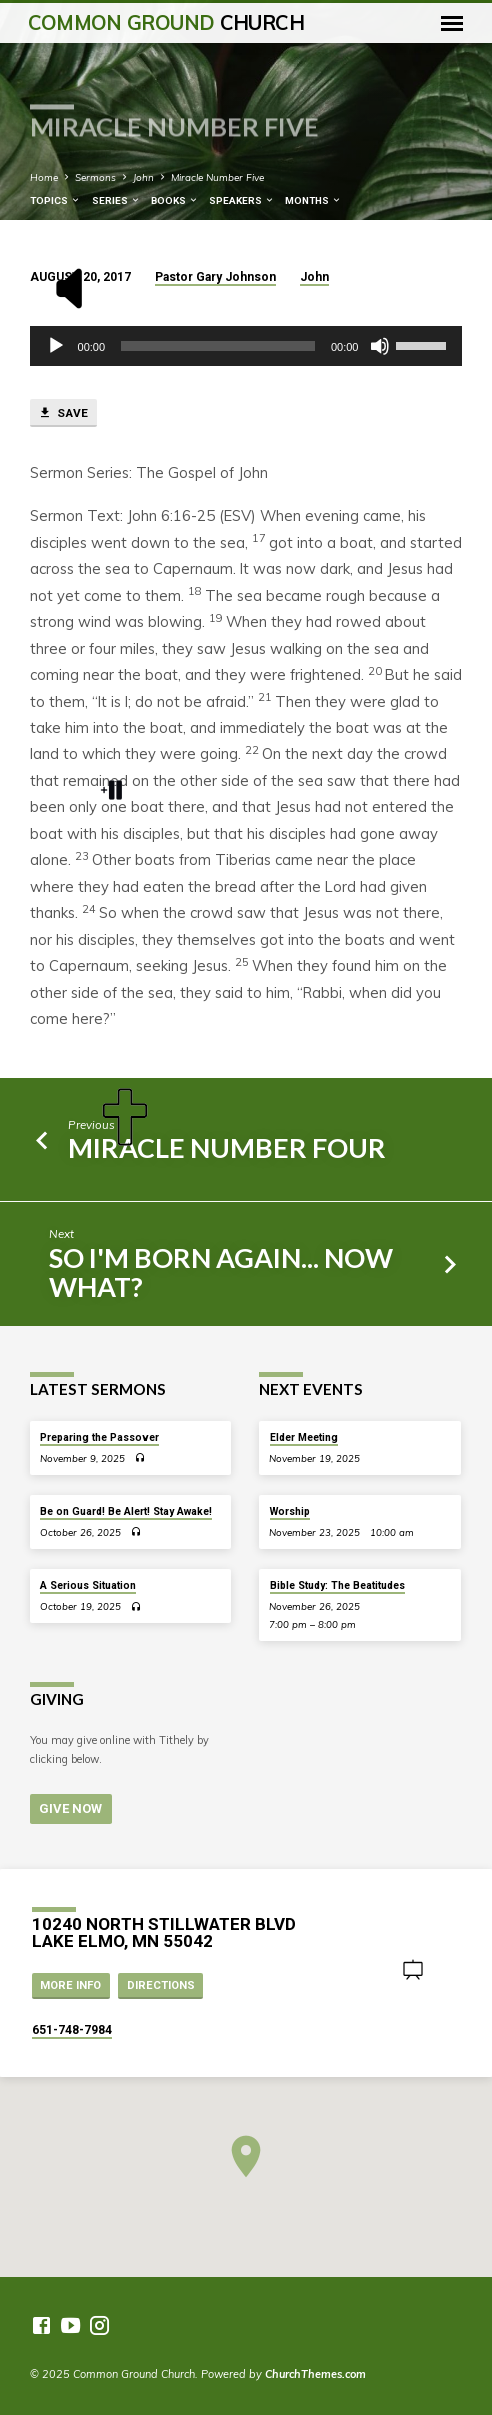 This screenshot has height=2415, width=492. What do you see at coordinates (70, 288) in the screenshot?
I see `mute or unmute audio` at bounding box center [70, 288].